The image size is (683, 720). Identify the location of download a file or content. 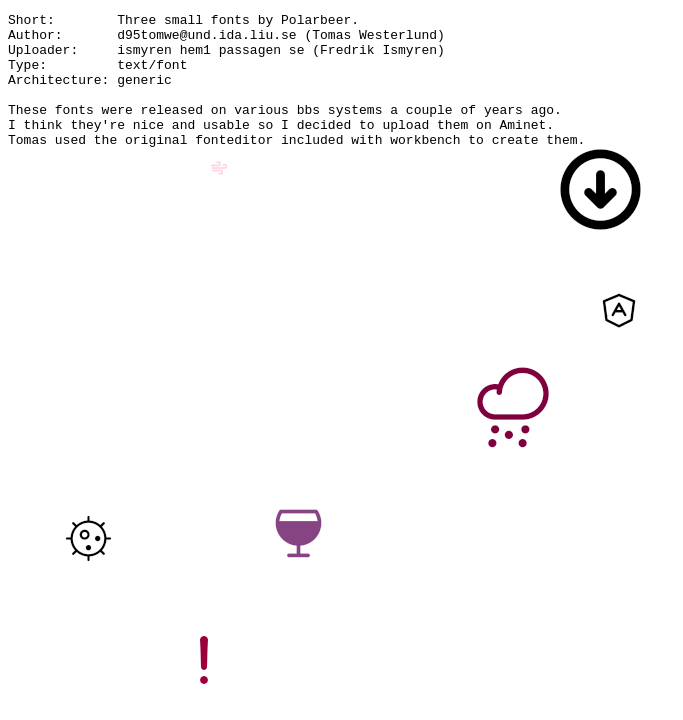
(600, 189).